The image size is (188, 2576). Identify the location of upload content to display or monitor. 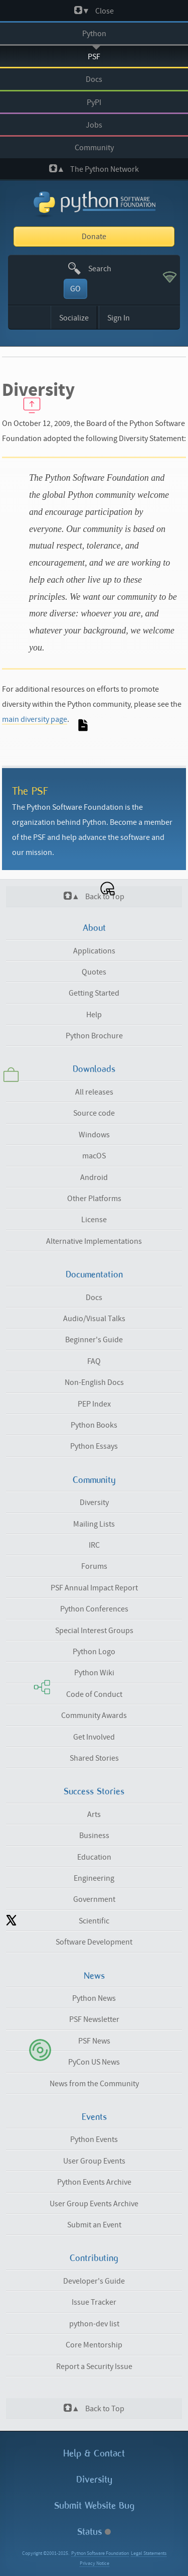
(32, 404).